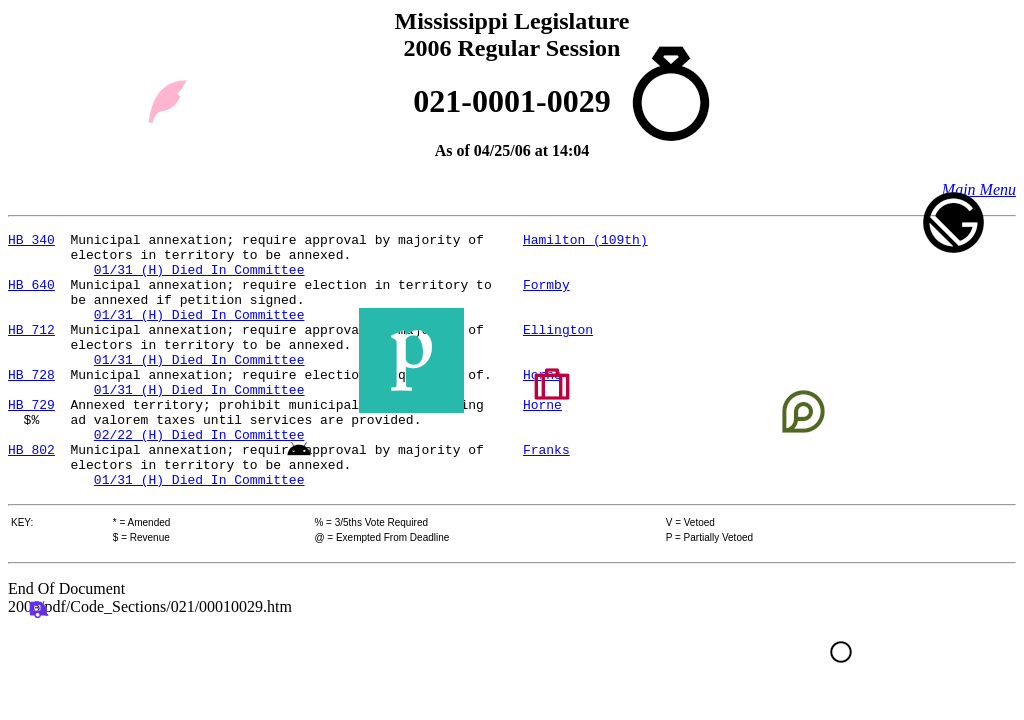 This screenshot has width=1024, height=720. Describe the element at coordinates (953, 222) in the screenshot. I see `Gatsby framework logo` at that location.